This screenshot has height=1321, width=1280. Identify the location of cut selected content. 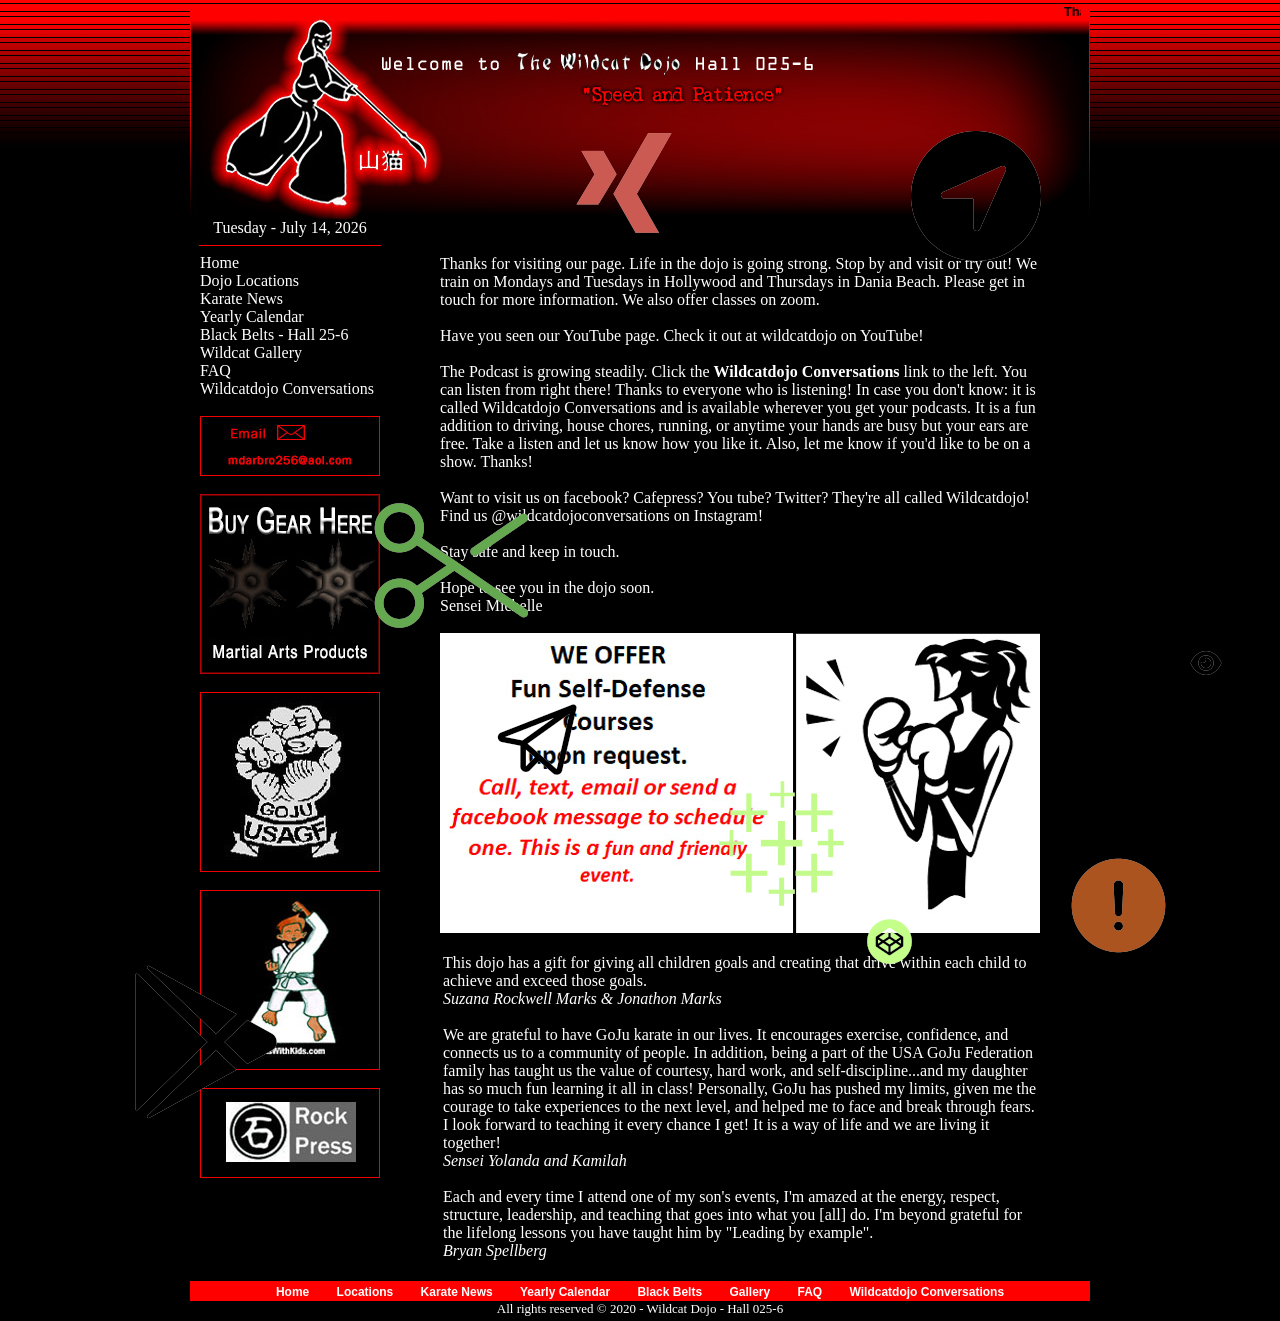
(448, 565).